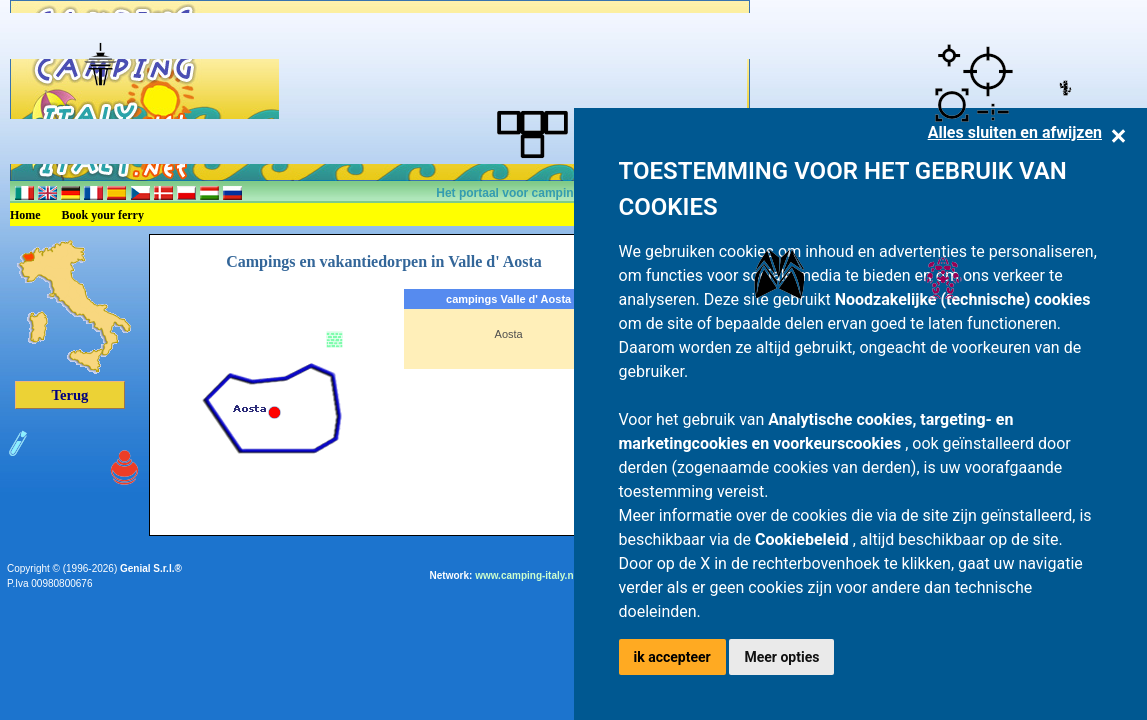 The width and height of the screenshot is (1147, 720). What do you see at coordinates (1064, 88) in the screenshot?
I see `desert or arid environment indicator` at bounding box center [1064, 88].